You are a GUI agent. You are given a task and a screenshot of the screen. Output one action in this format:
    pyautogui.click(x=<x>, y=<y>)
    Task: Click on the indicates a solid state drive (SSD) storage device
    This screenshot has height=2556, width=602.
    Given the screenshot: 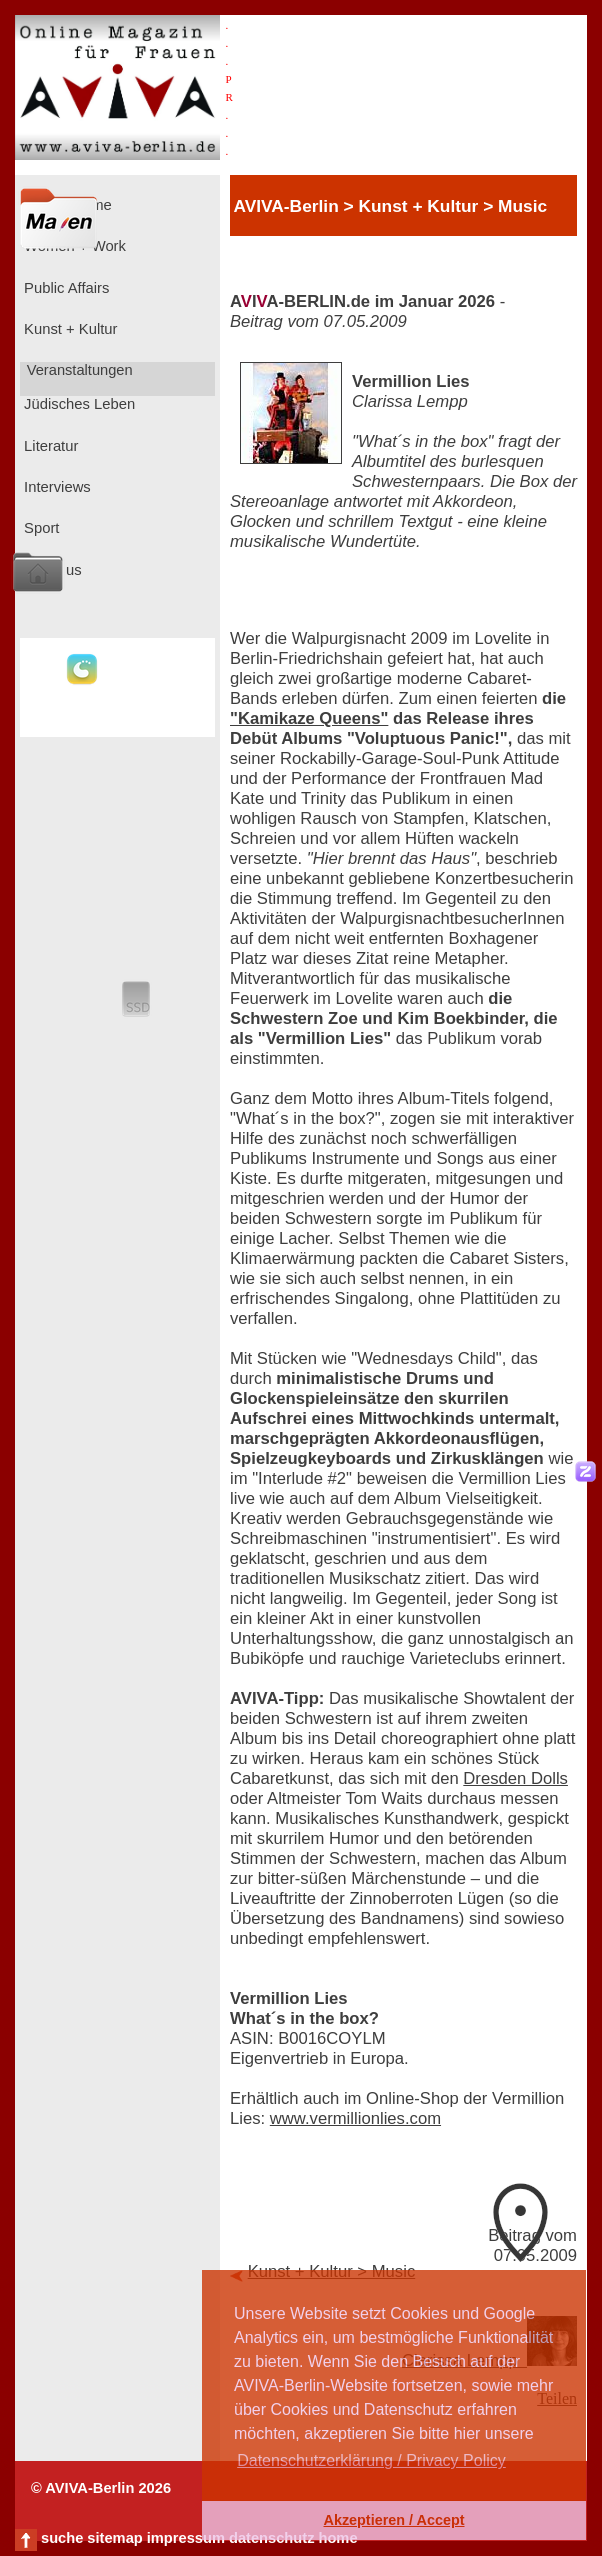 What is the action you would take?
    pyautogui.click(x=136, y=999)
    